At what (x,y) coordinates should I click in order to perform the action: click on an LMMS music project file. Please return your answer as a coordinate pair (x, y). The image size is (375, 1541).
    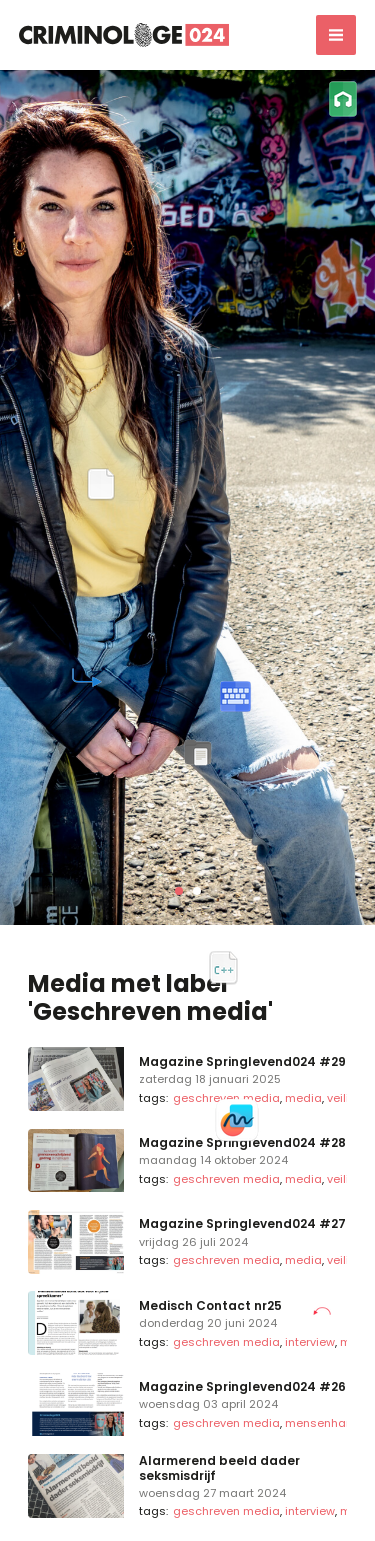
    Looking at the image, I should click on (343, 99).